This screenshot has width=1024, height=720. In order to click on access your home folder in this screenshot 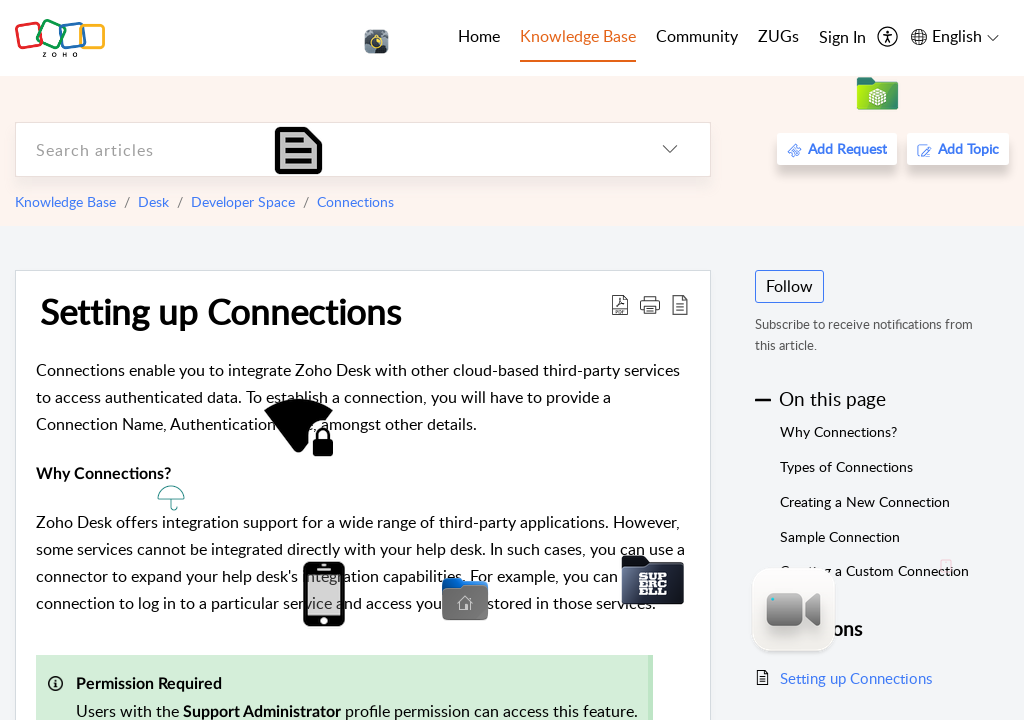, I will do `click(465, 599)`.